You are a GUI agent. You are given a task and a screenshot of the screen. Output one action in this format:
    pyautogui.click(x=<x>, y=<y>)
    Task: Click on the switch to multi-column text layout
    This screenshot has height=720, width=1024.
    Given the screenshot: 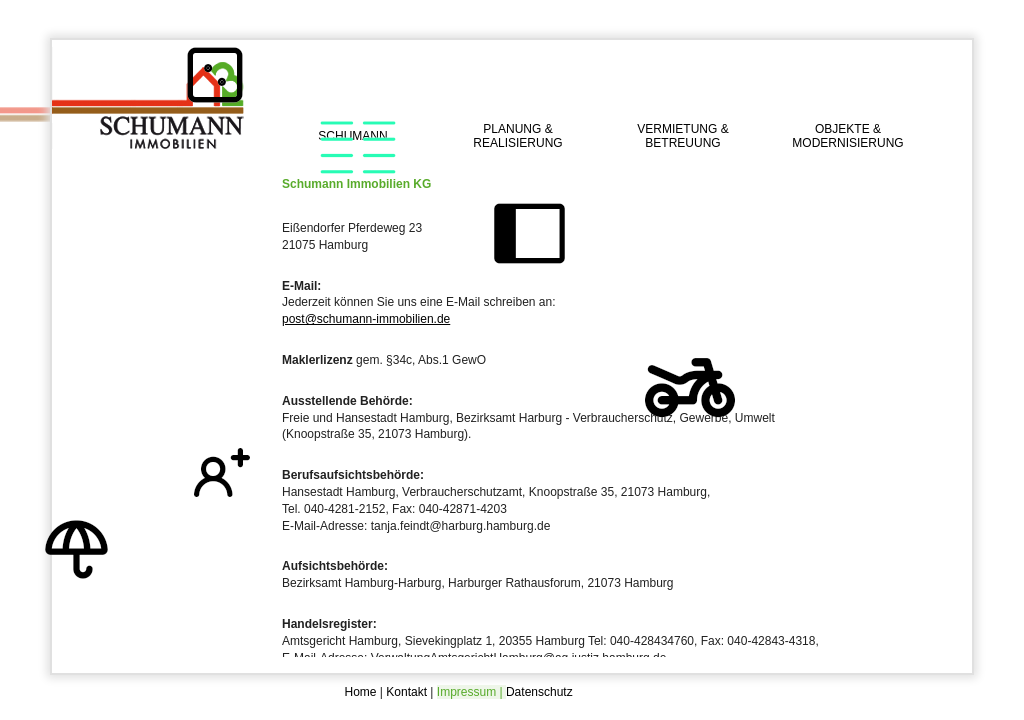 What is the action you would take?
    pyautogui.click(x=358, y=149)
    